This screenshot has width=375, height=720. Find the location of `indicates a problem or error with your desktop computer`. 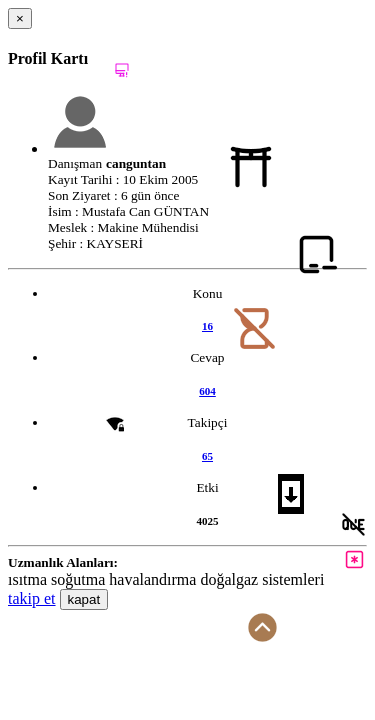

indicates a problem or error with your desktop computer is located at coordinates (122, 70).